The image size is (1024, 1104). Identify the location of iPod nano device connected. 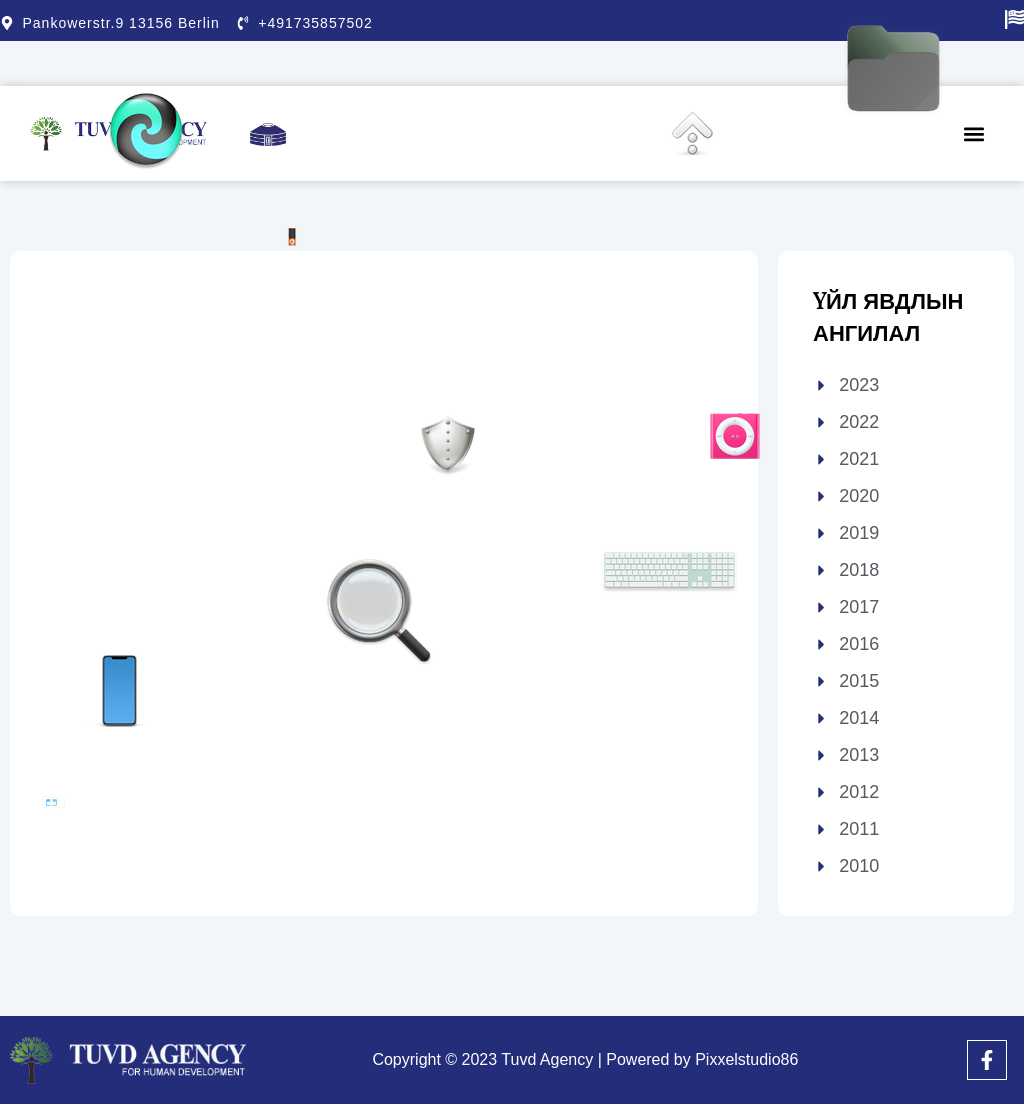
(292, 237).